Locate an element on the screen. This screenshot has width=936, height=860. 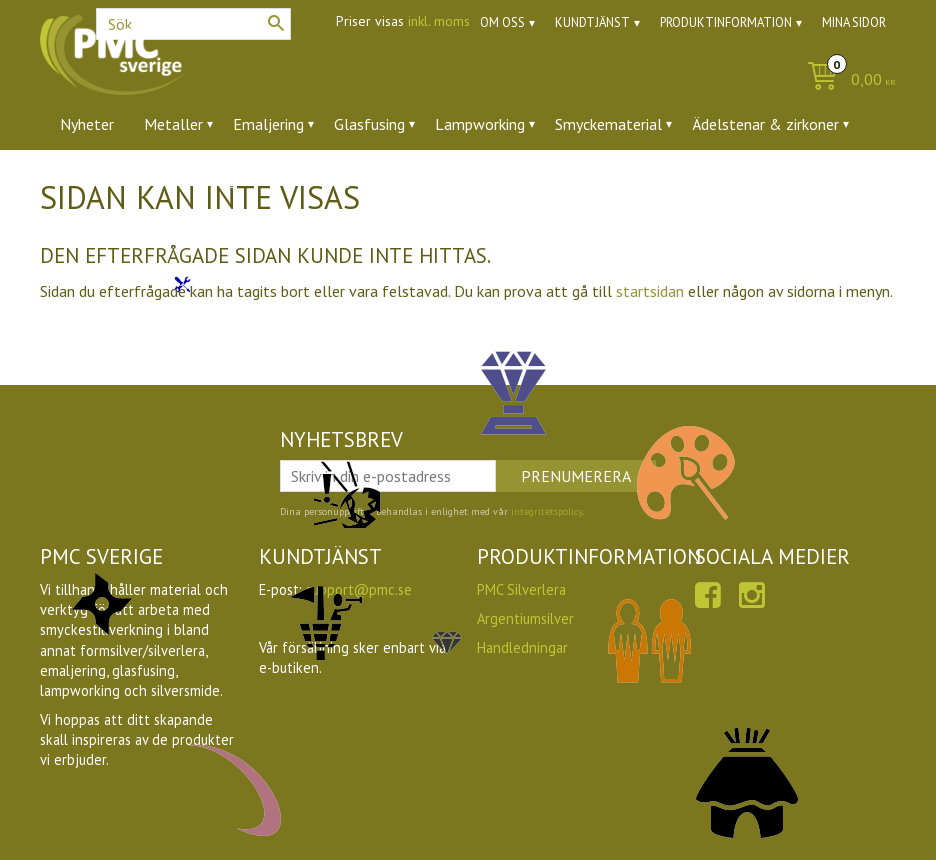
access settings or configuration options is located at coordinates (182, 284).